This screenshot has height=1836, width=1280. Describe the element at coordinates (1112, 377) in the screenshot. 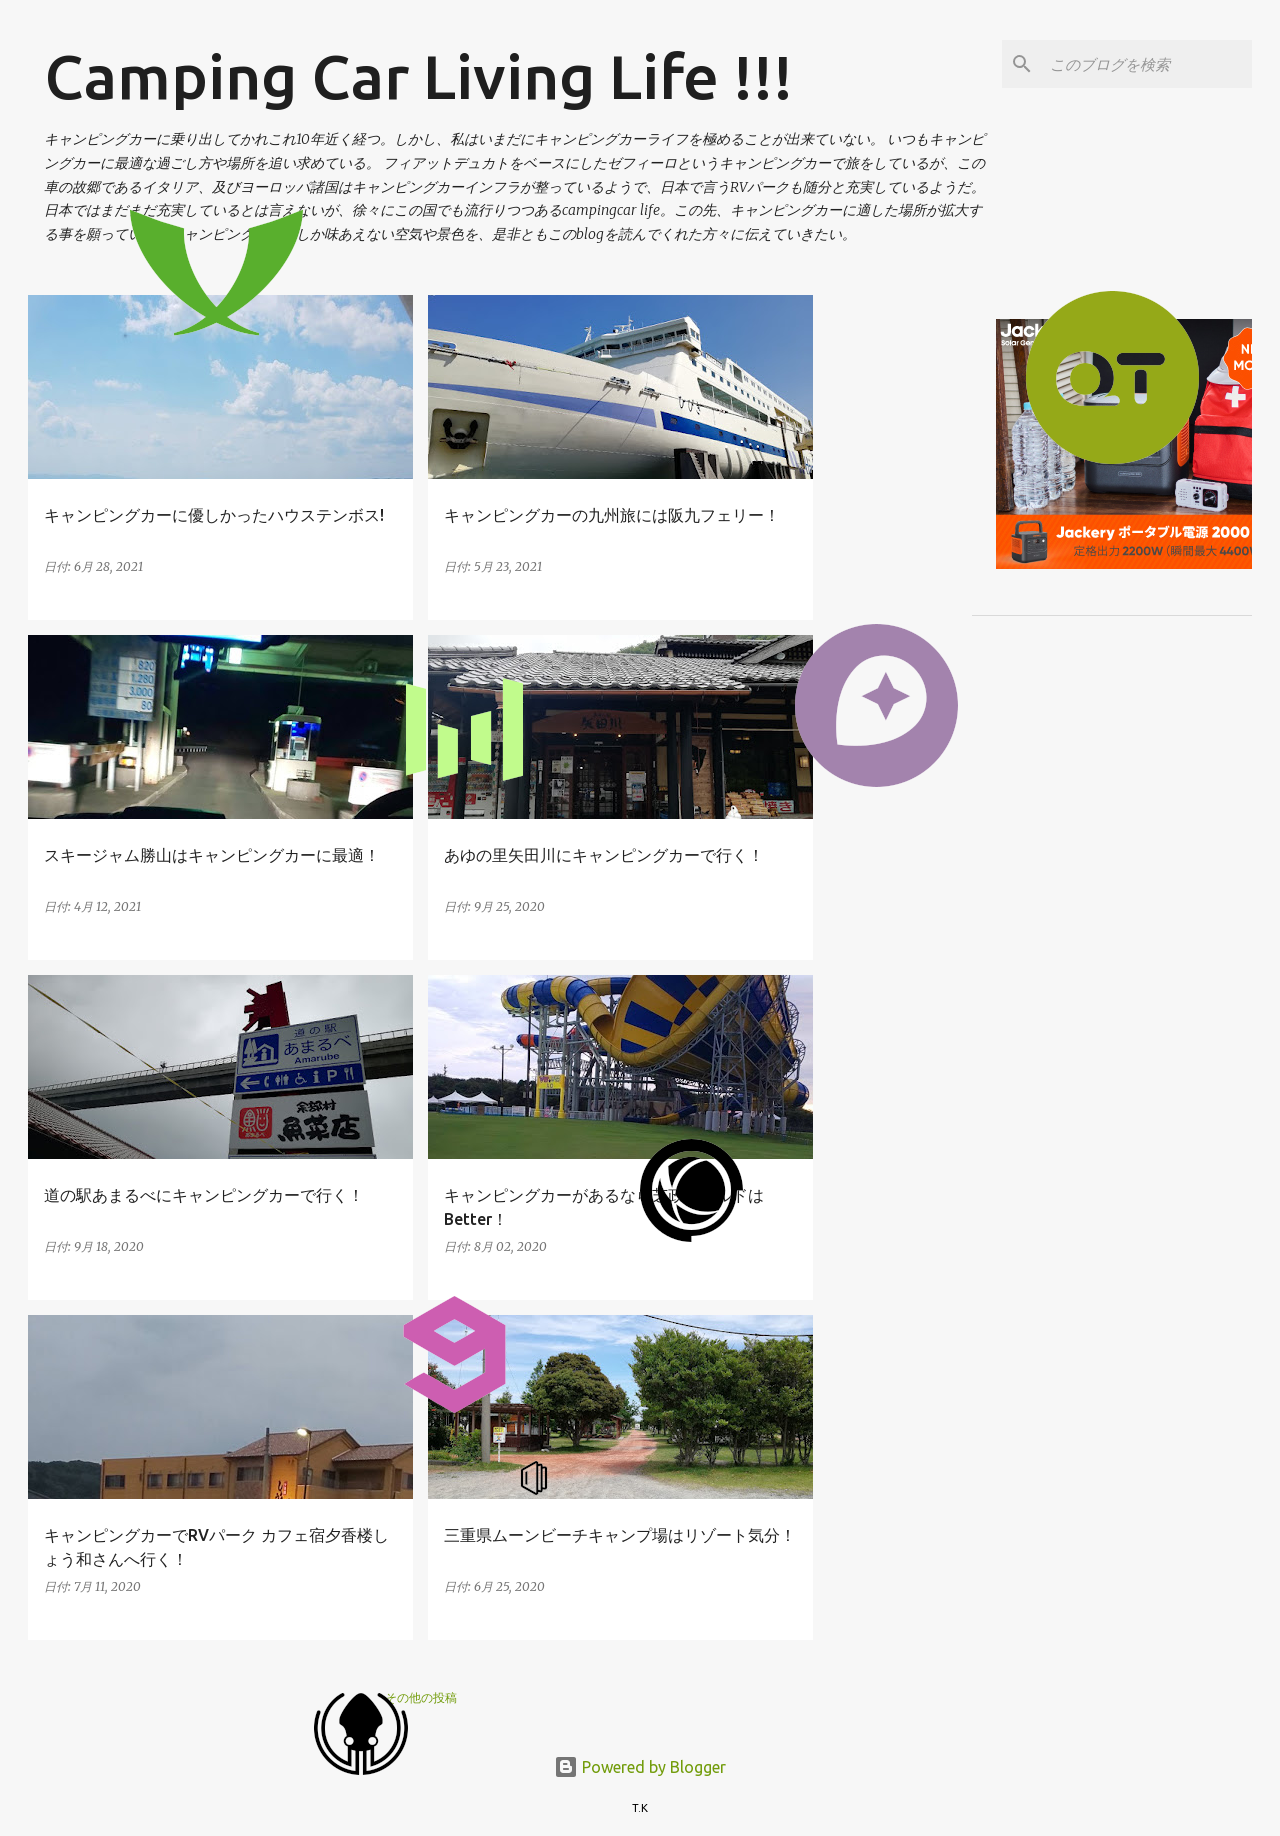

I see `quicktype app or service logo` at that location.